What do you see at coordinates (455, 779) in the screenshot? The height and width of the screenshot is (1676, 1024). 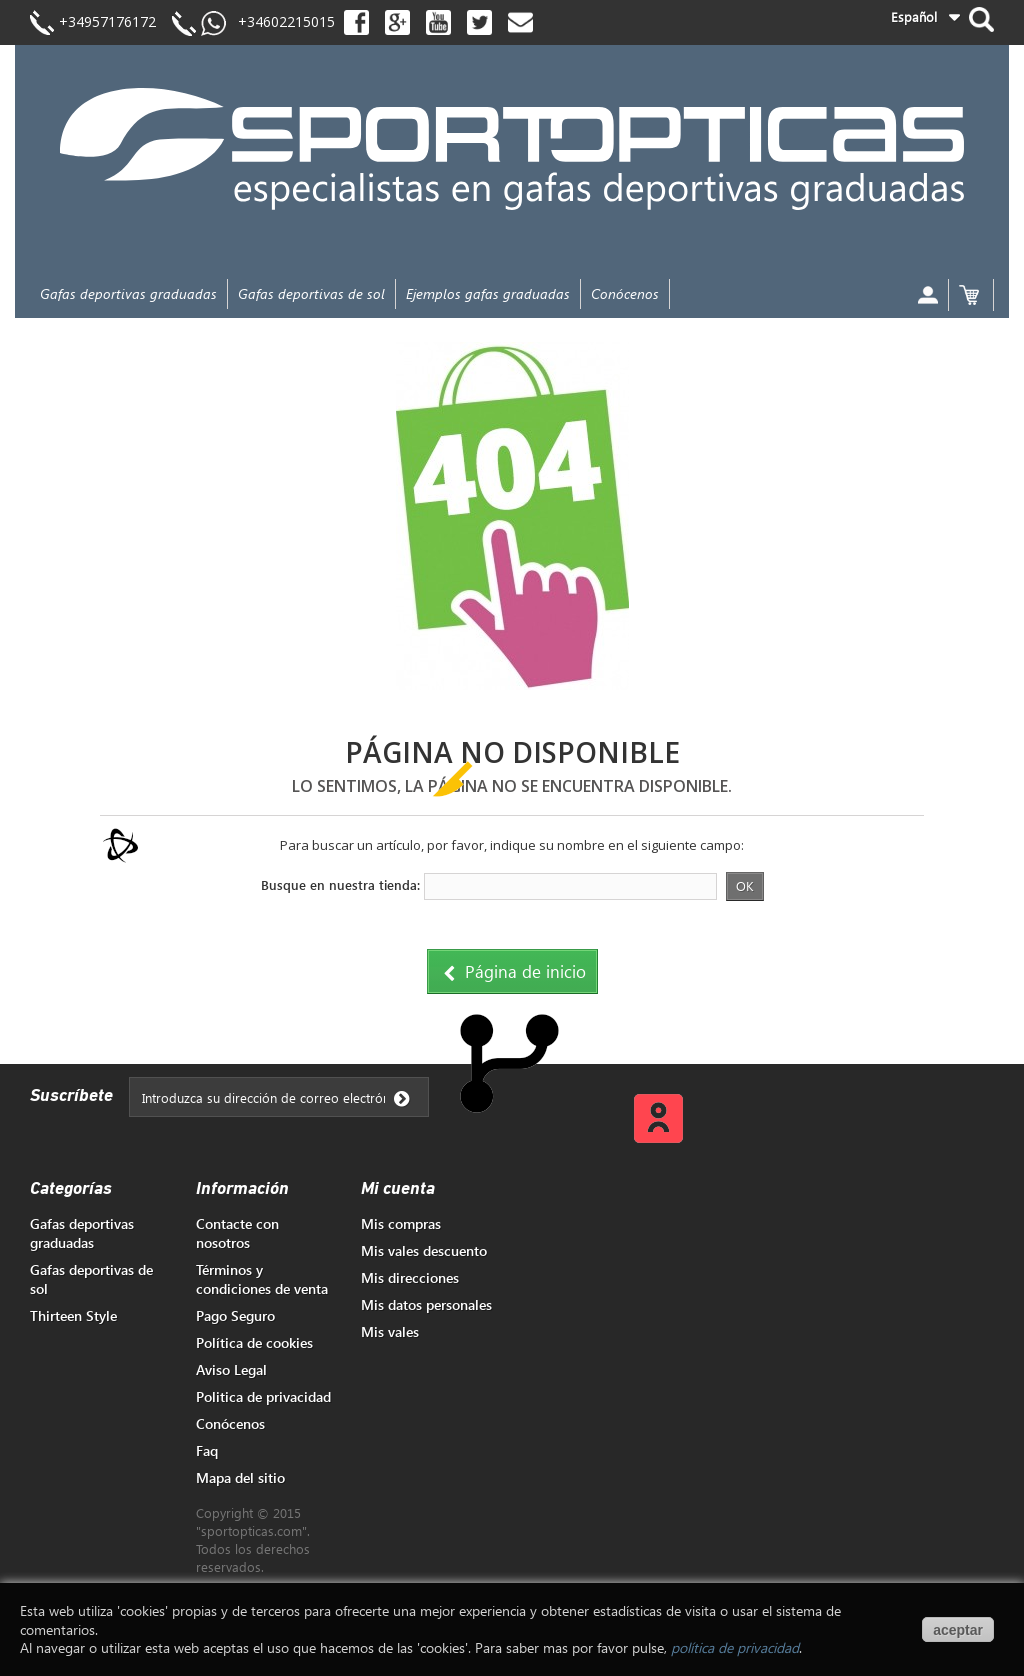 I see `slice or cut selected object` at bounding box center [455, 779].